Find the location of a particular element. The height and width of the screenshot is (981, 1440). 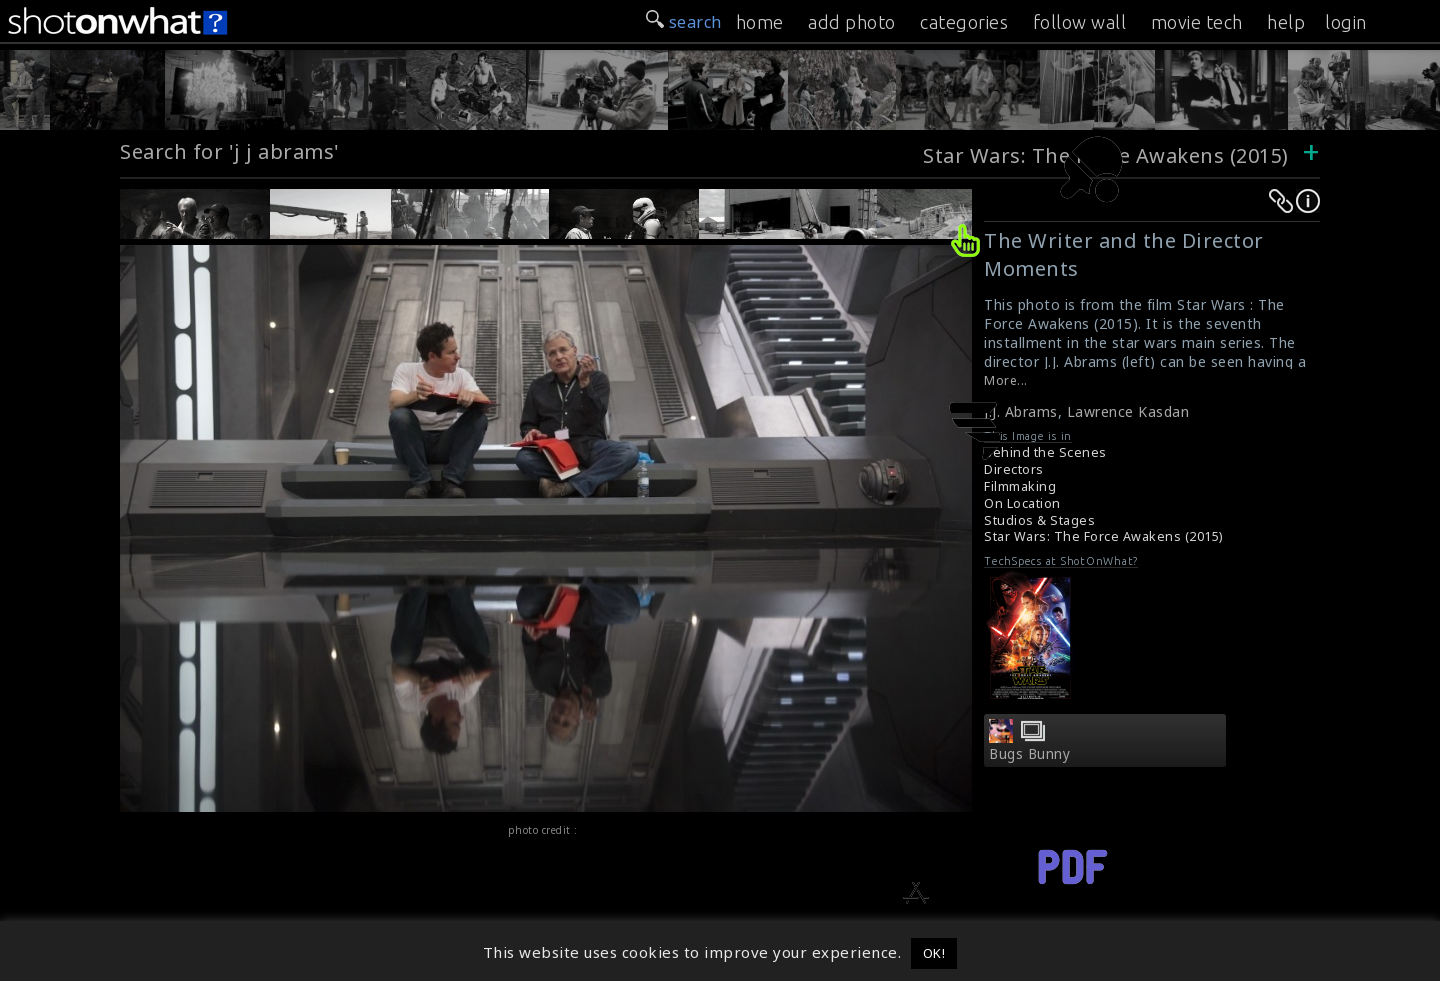

access table tennis or ping pong game is located at coordinates (1091, 167).